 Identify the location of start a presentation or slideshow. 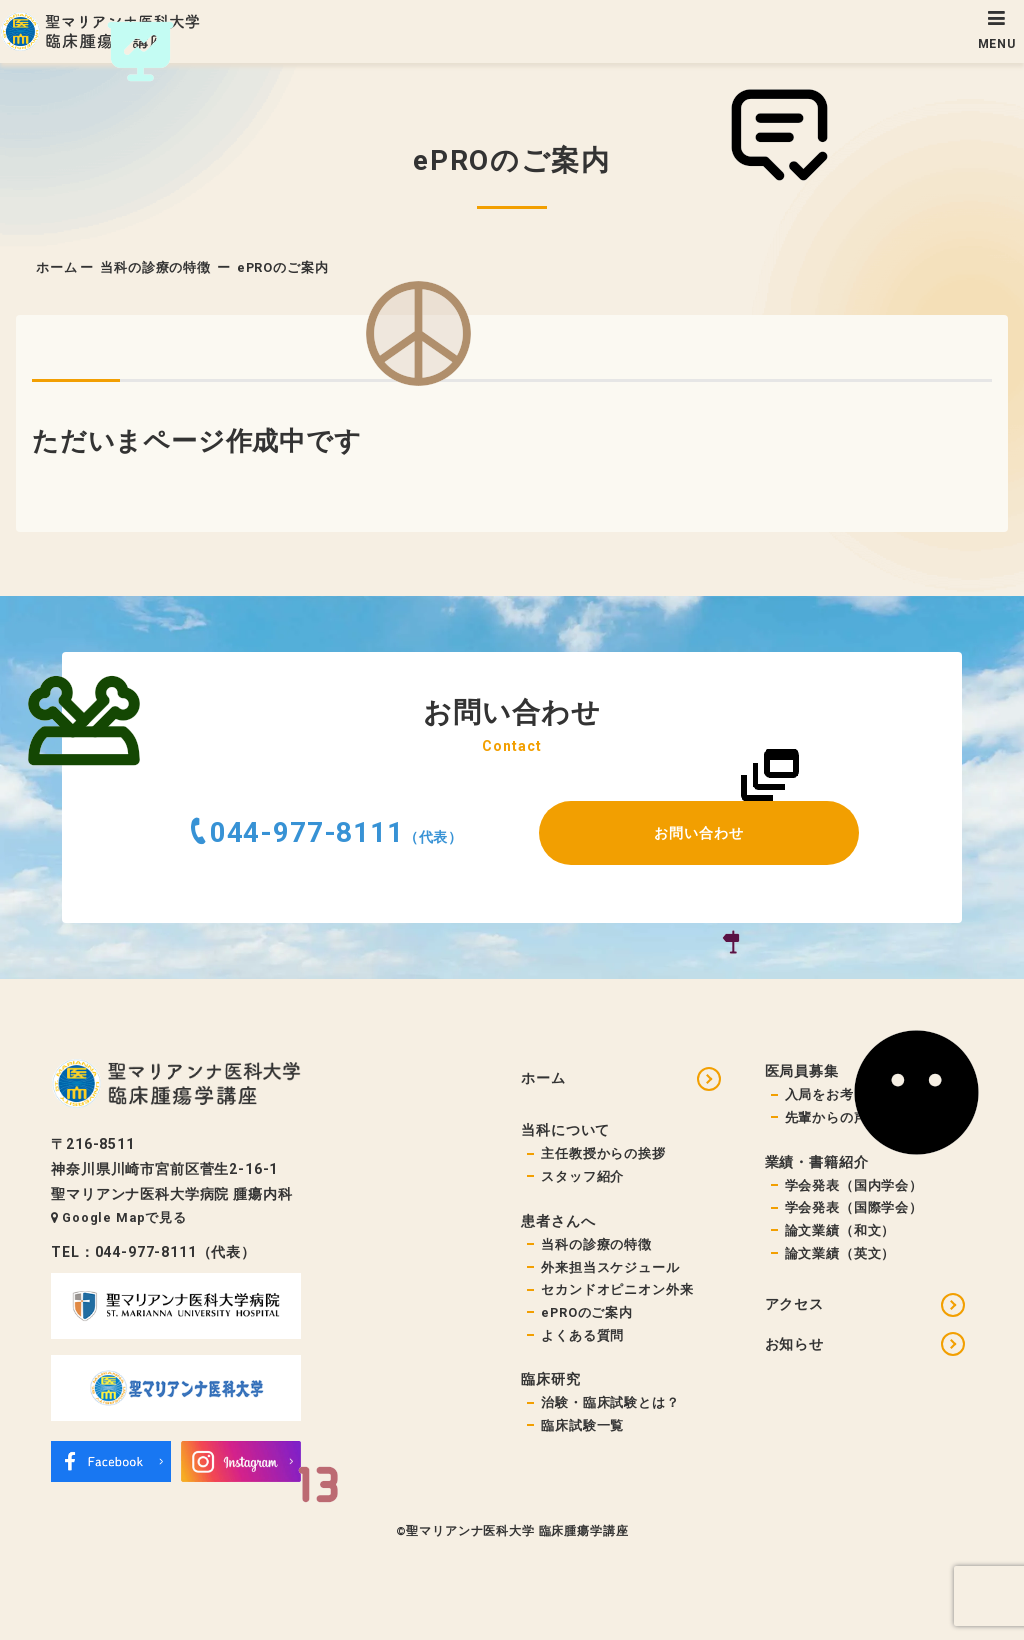
(140, 51).